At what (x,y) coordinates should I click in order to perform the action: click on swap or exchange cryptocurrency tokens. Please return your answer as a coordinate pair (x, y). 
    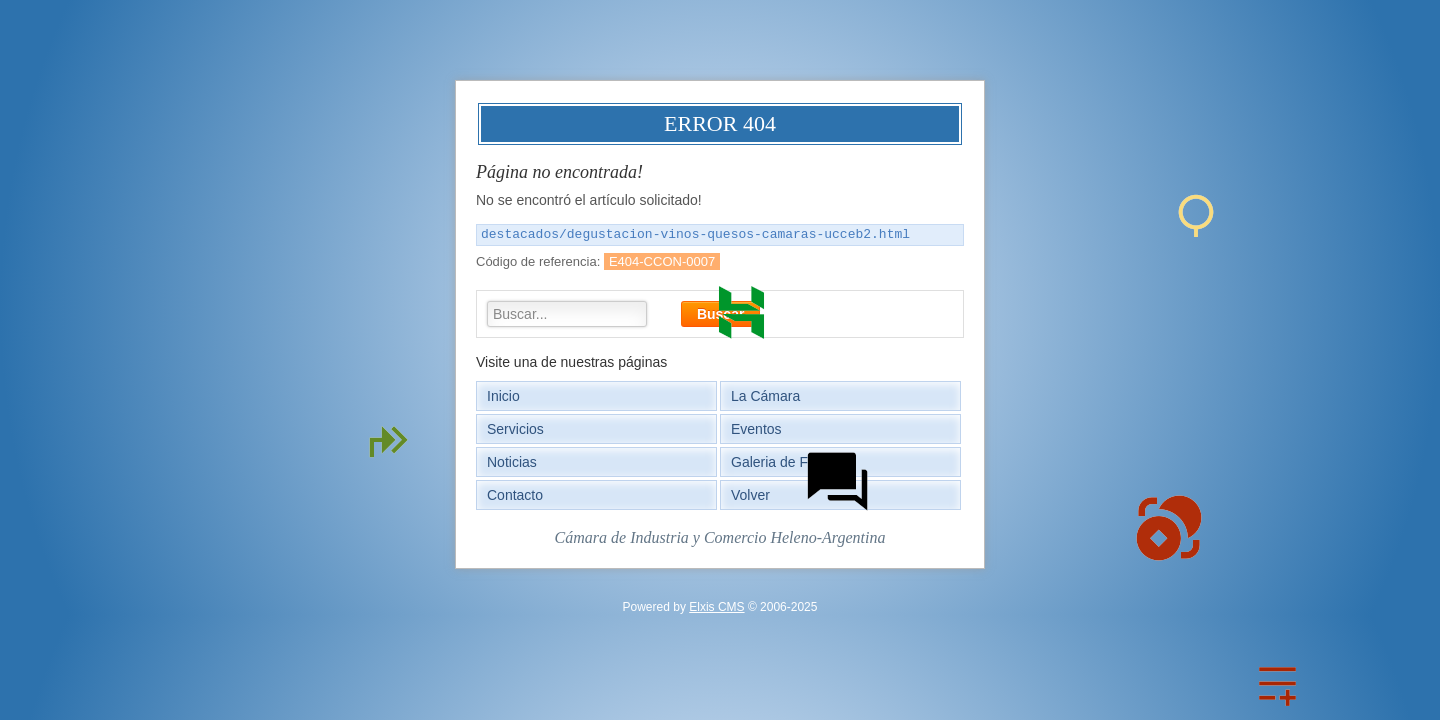
    Looking at the image, I should click on (1169, 528).